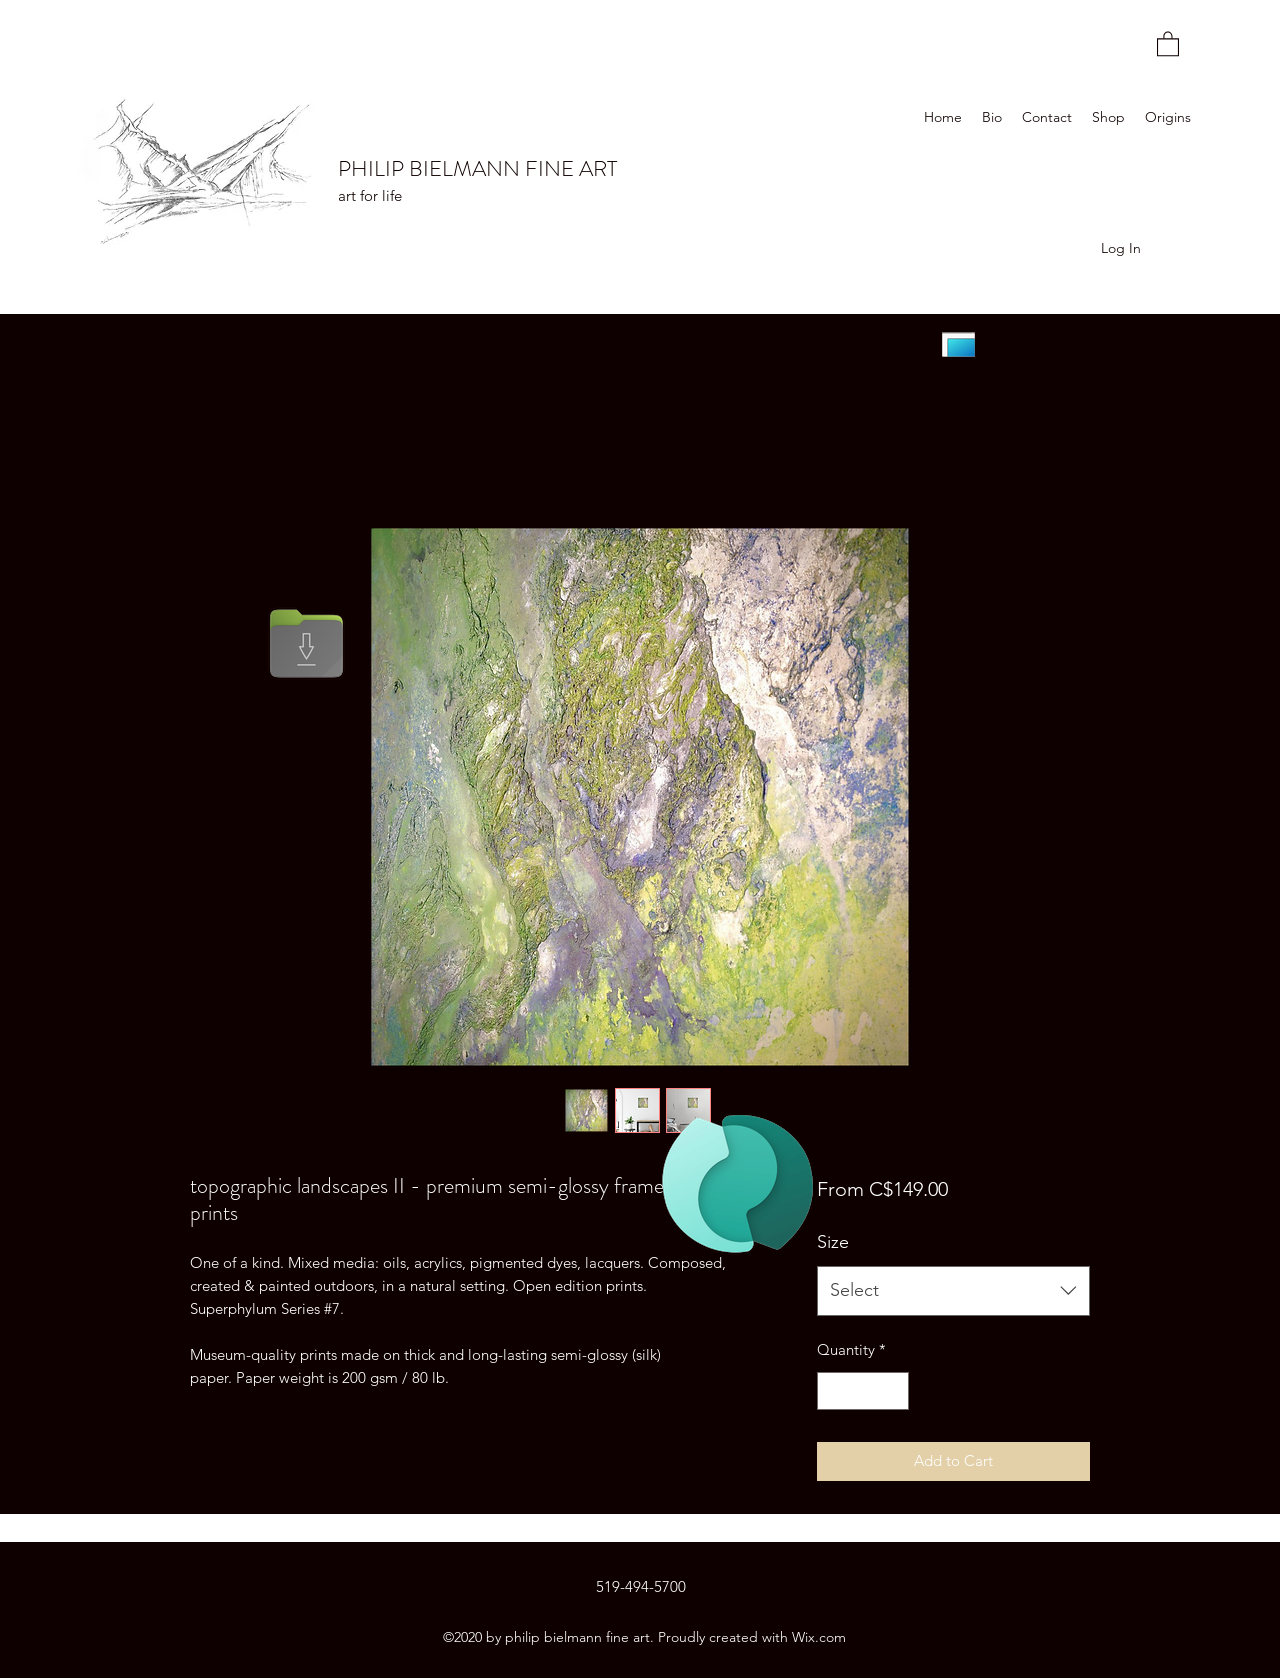 The height and width of the screenshot is (1678, 1280). Describe the element at coordinates (306, 643) in the screenshot. I see `open your downloads folder` at that location.